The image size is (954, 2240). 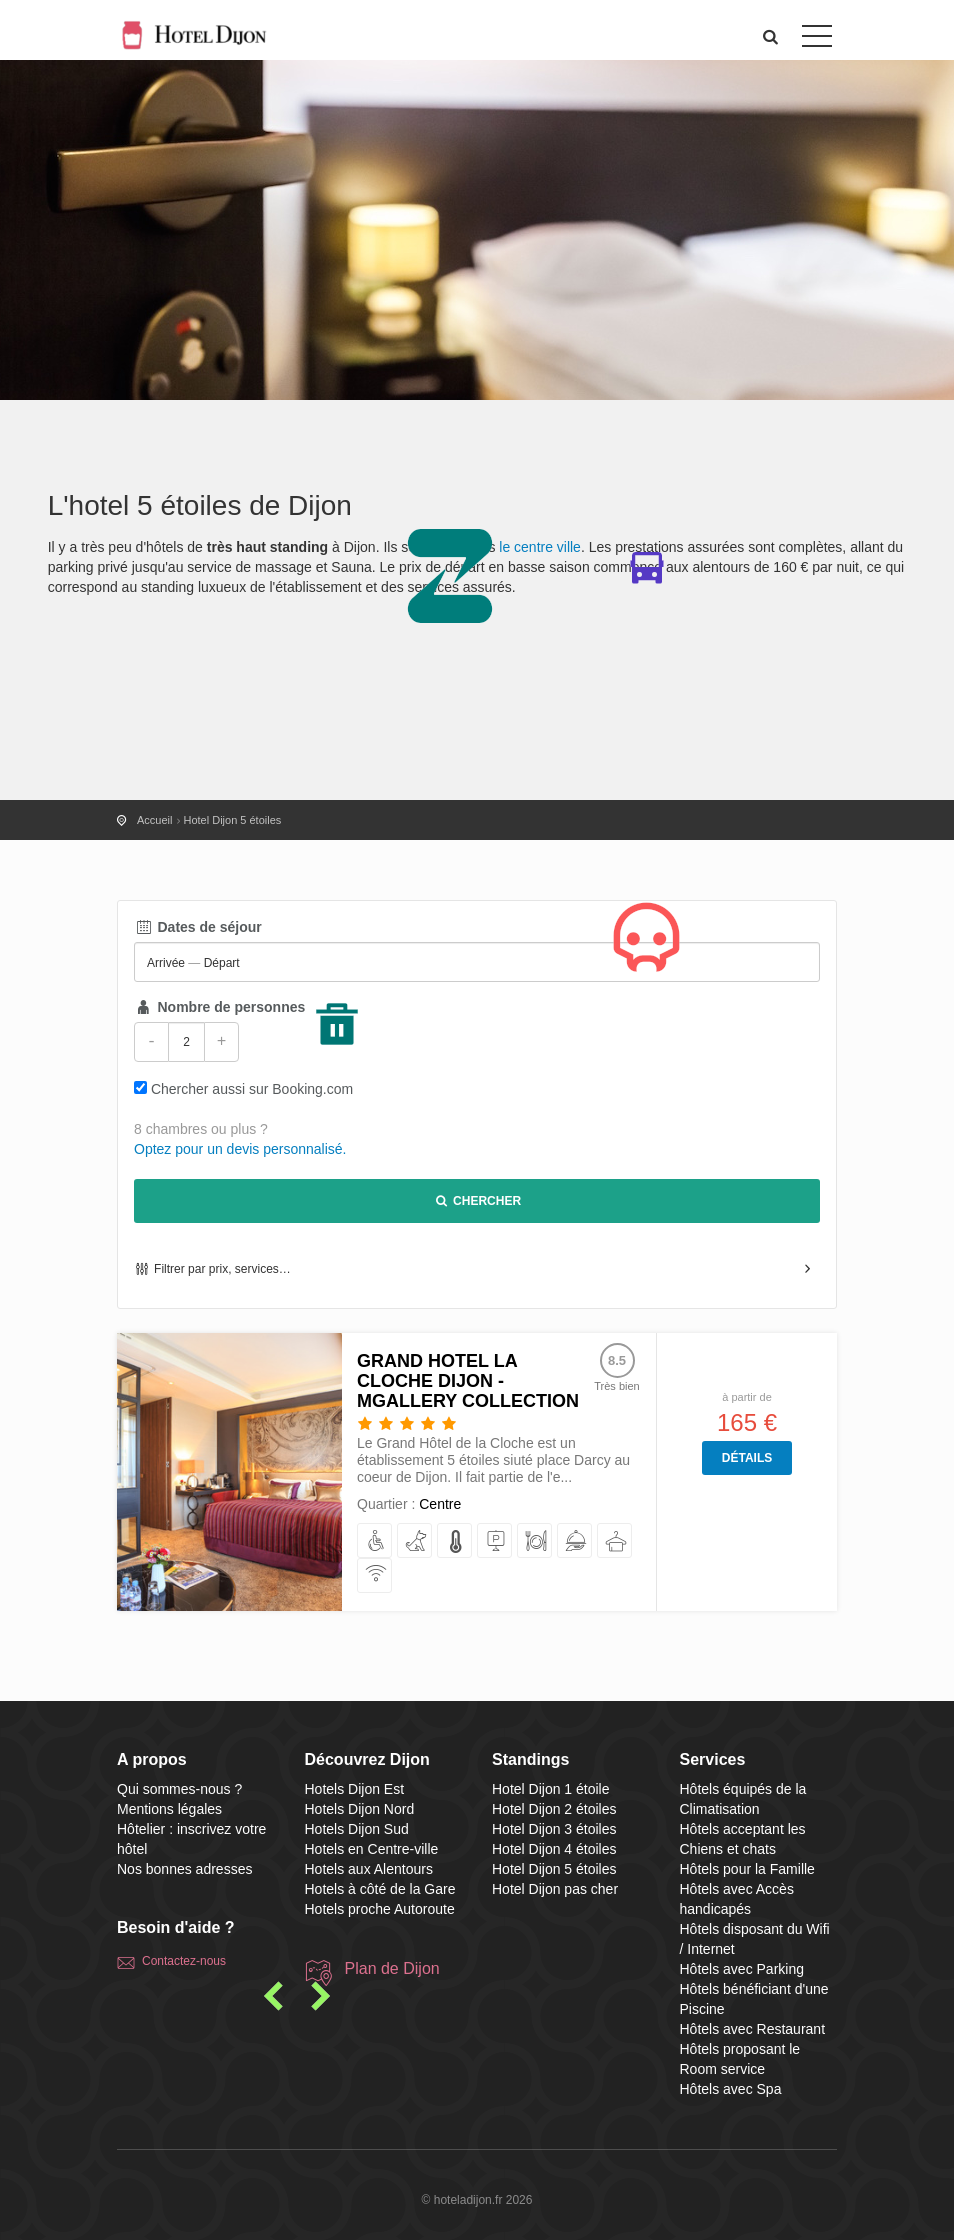 I want to click on toggle code view mode in editor, so click(x=297, y=1996).